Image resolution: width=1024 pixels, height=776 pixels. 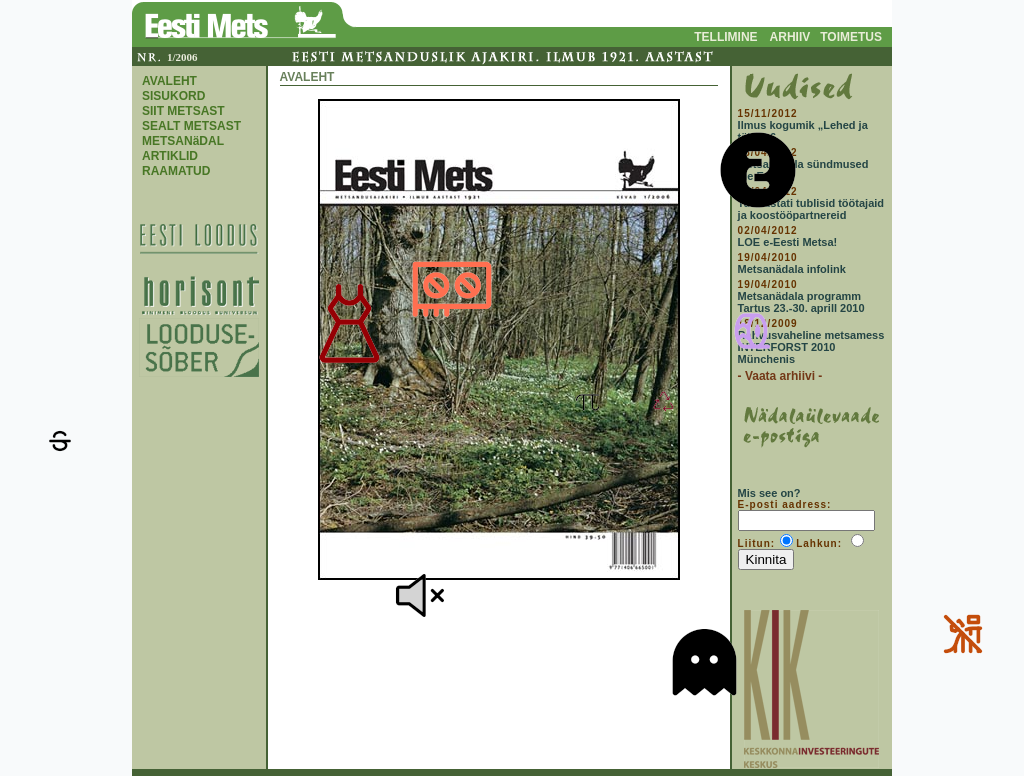 What do you see at coordinates (452, 288) in the screenshot?
I see `view graphics card or GPU information` at bounding box center [452, 288].